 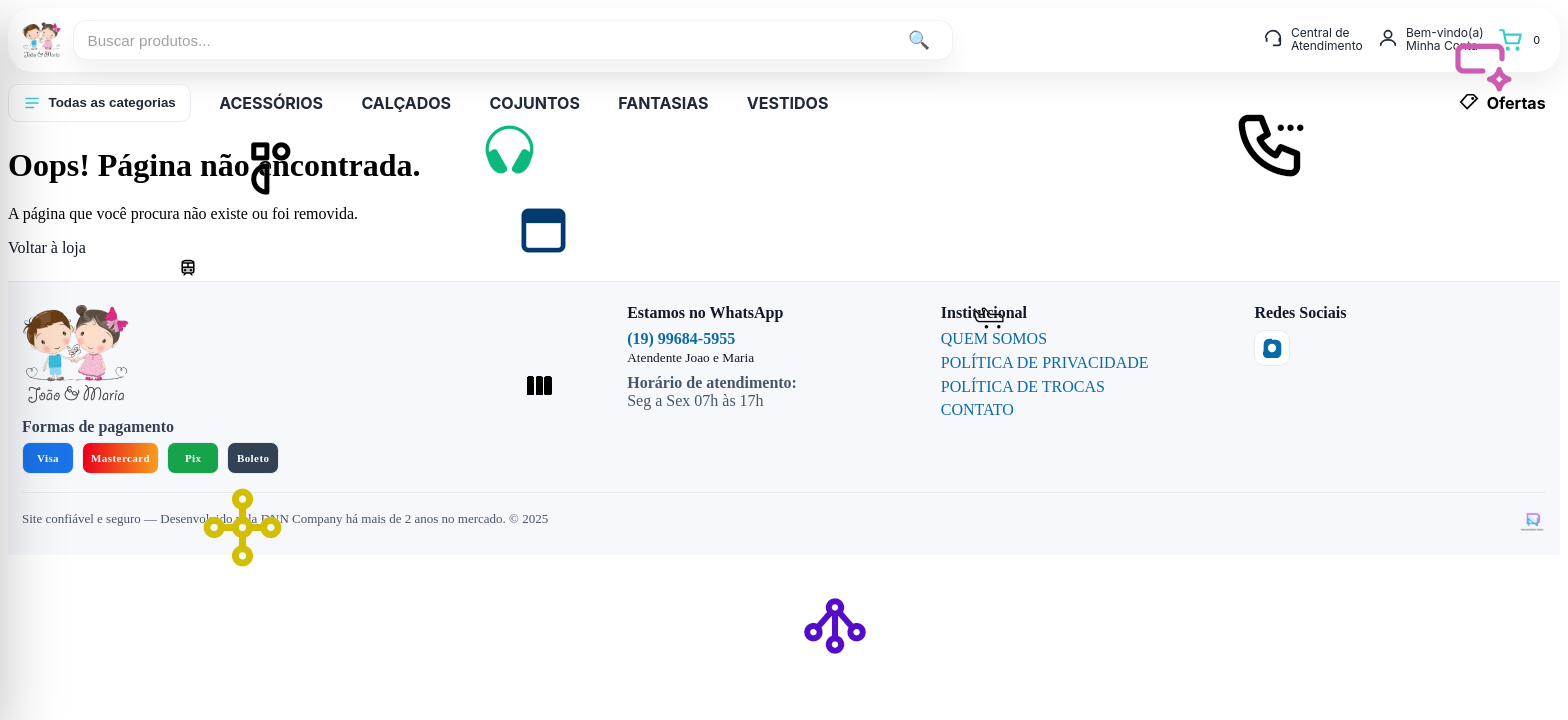 I want to click on radix ui component library logo, so click(x=269, y=168).